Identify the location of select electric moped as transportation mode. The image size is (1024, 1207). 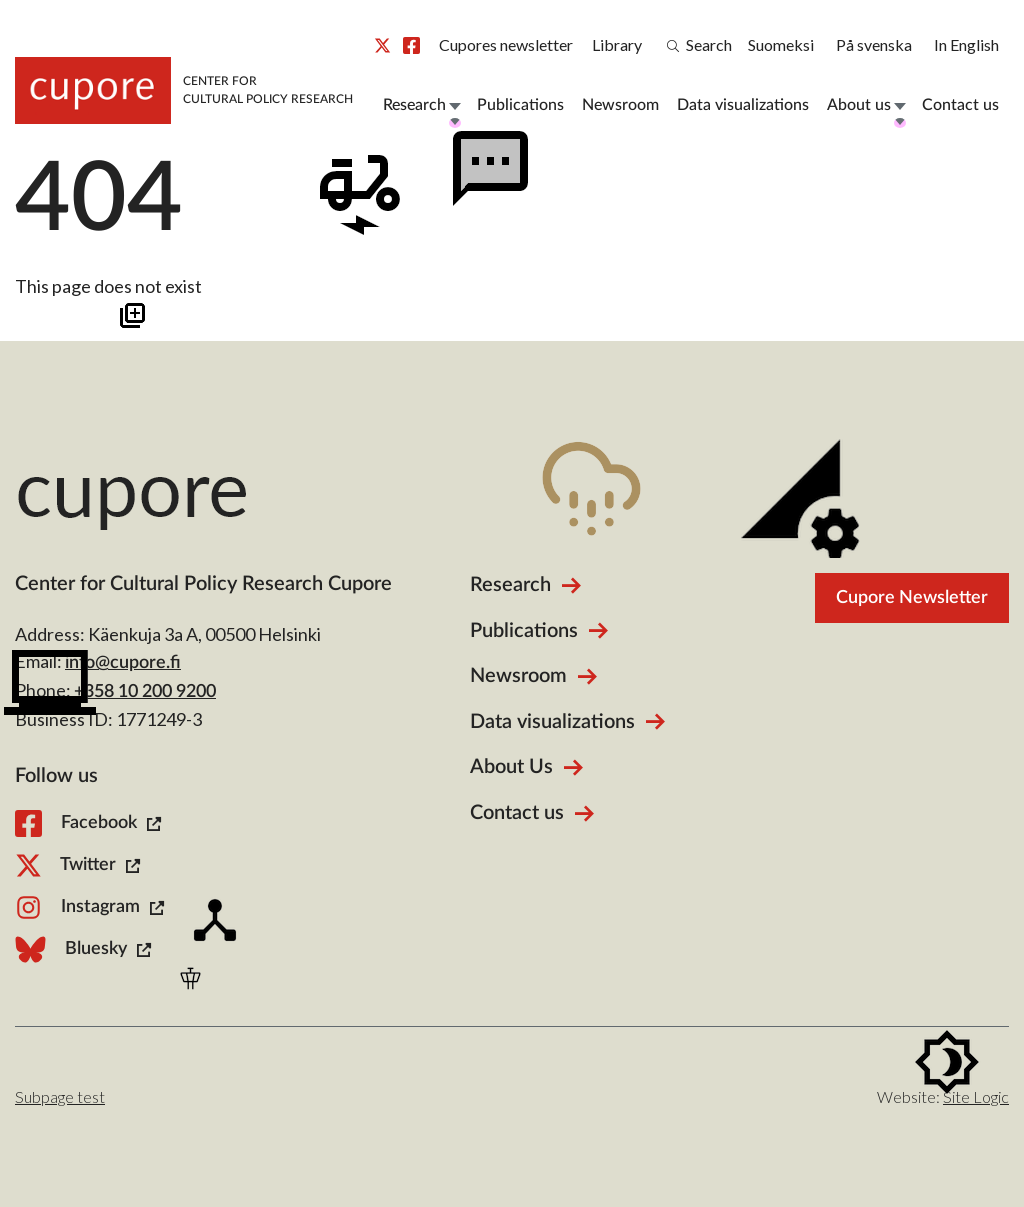
(360, 191).